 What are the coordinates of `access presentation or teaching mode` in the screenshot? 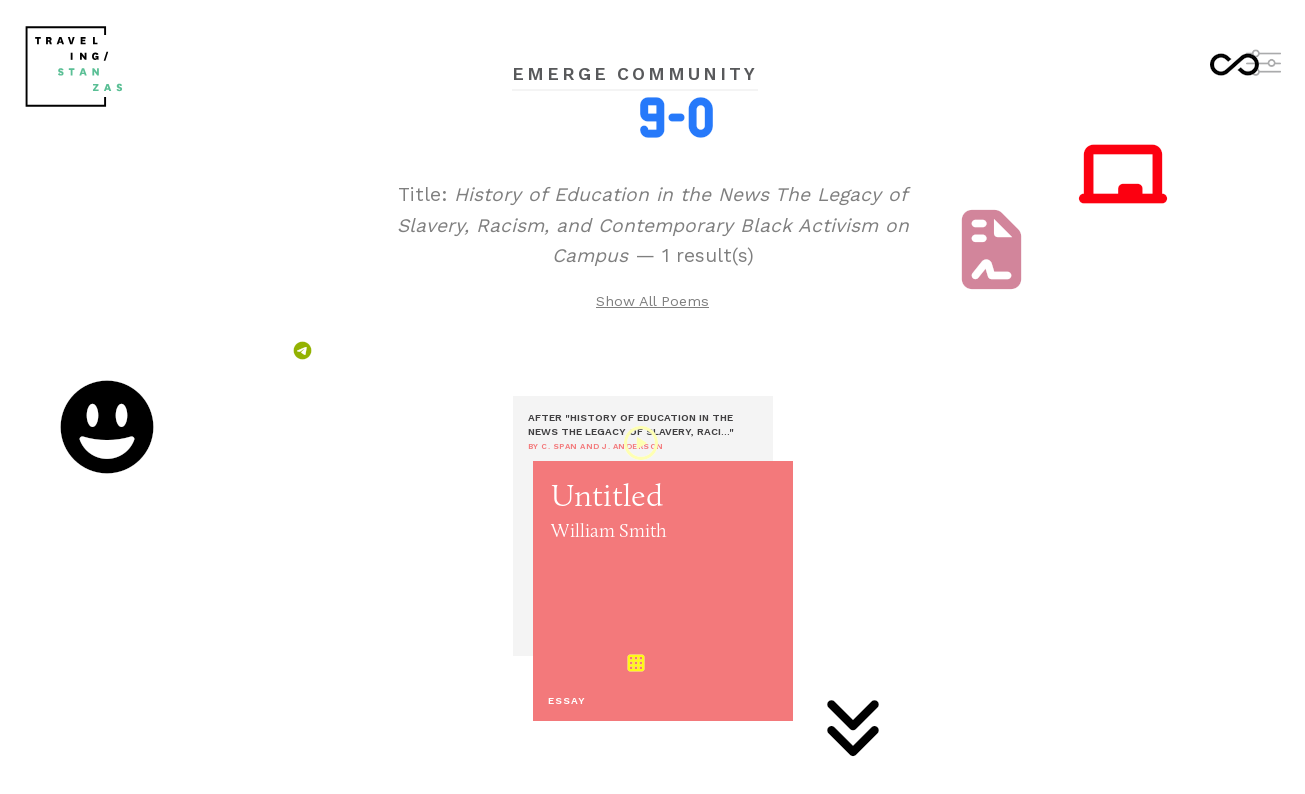 It's located at (1123, 174).